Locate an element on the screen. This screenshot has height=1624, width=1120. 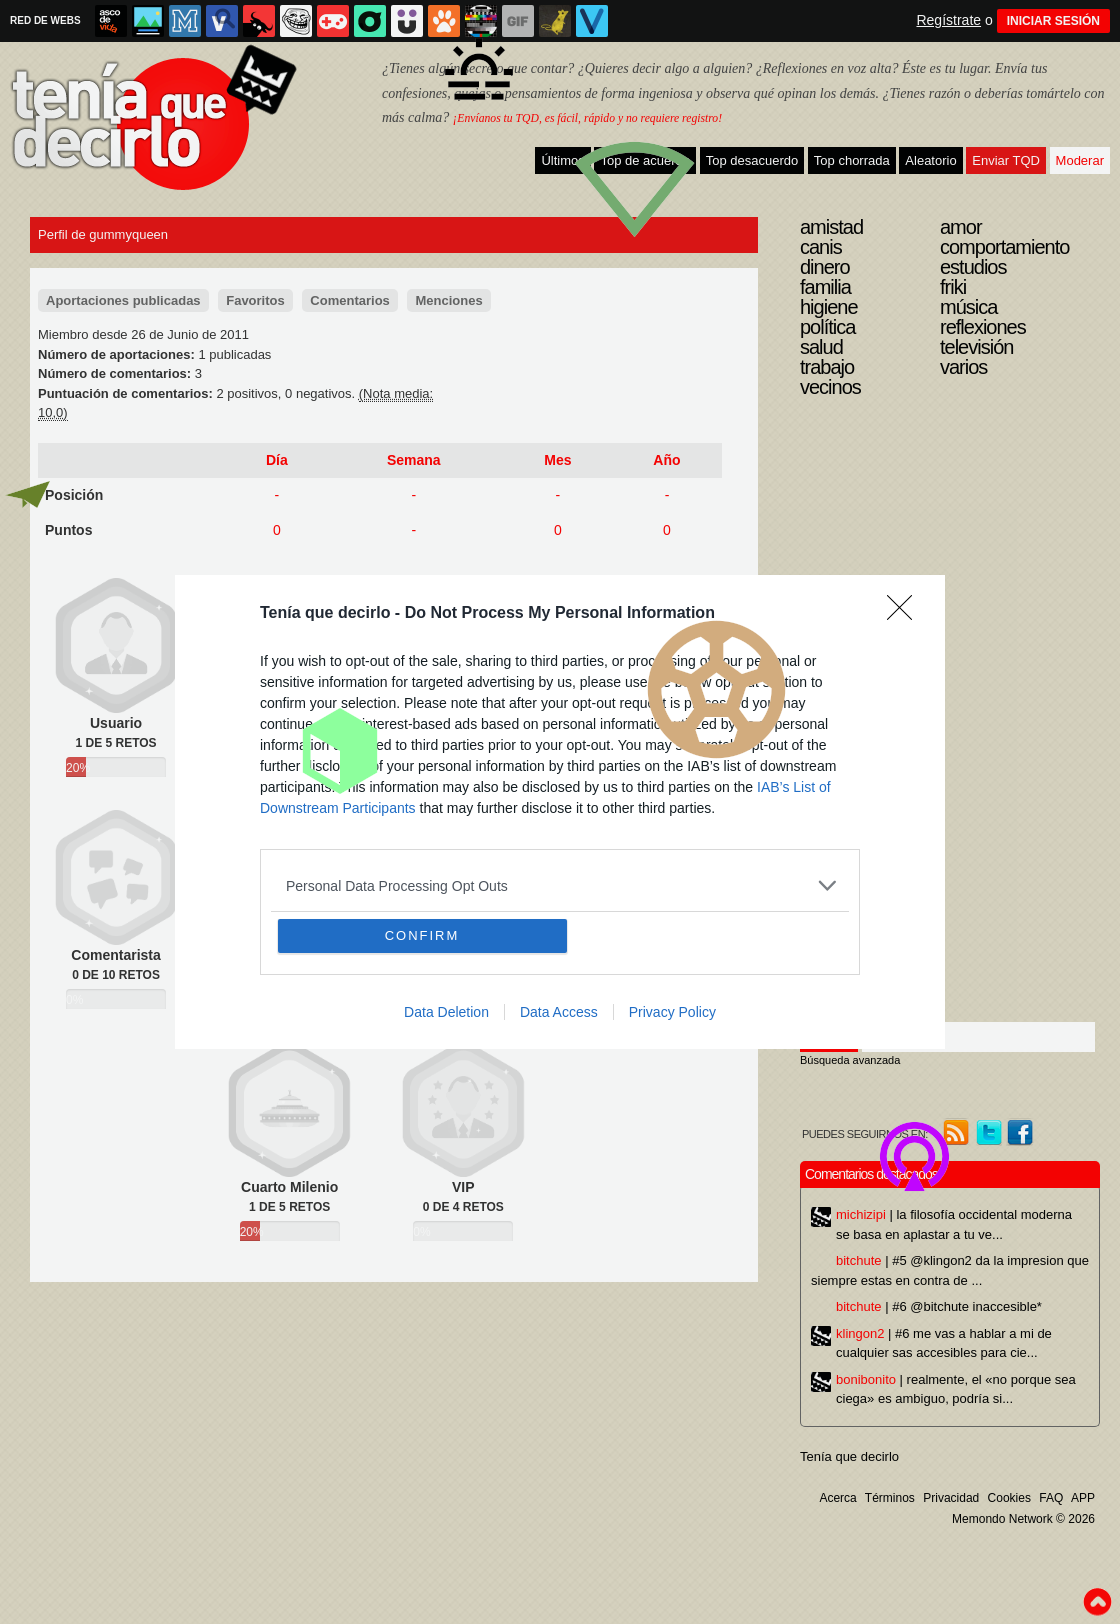
minutemailer logo is located at coordinates (27, 494).